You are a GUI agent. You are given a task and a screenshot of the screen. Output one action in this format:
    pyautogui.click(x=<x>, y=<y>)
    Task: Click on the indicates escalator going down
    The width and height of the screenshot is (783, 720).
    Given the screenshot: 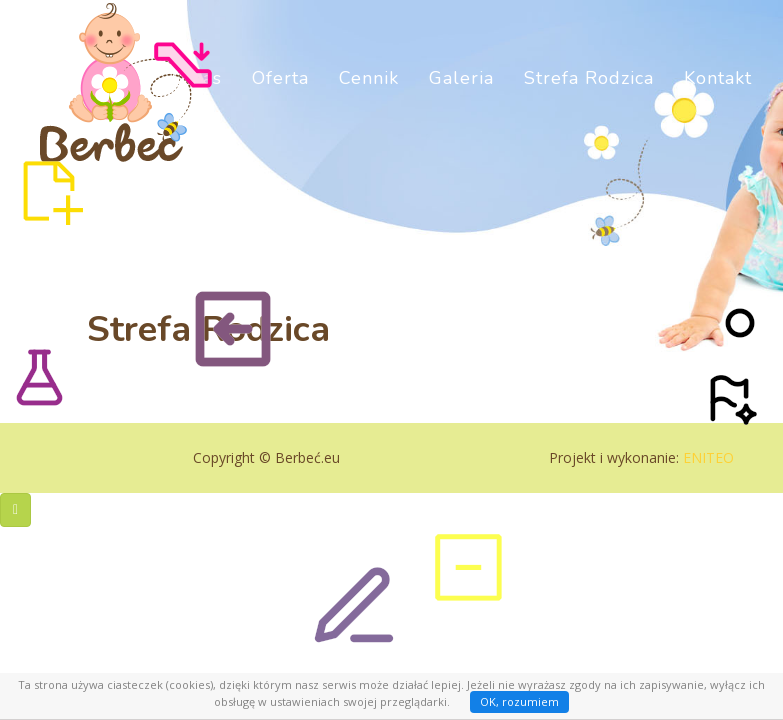 What is the action you would take?
    pyautogui.click(x=183, y=65)
    